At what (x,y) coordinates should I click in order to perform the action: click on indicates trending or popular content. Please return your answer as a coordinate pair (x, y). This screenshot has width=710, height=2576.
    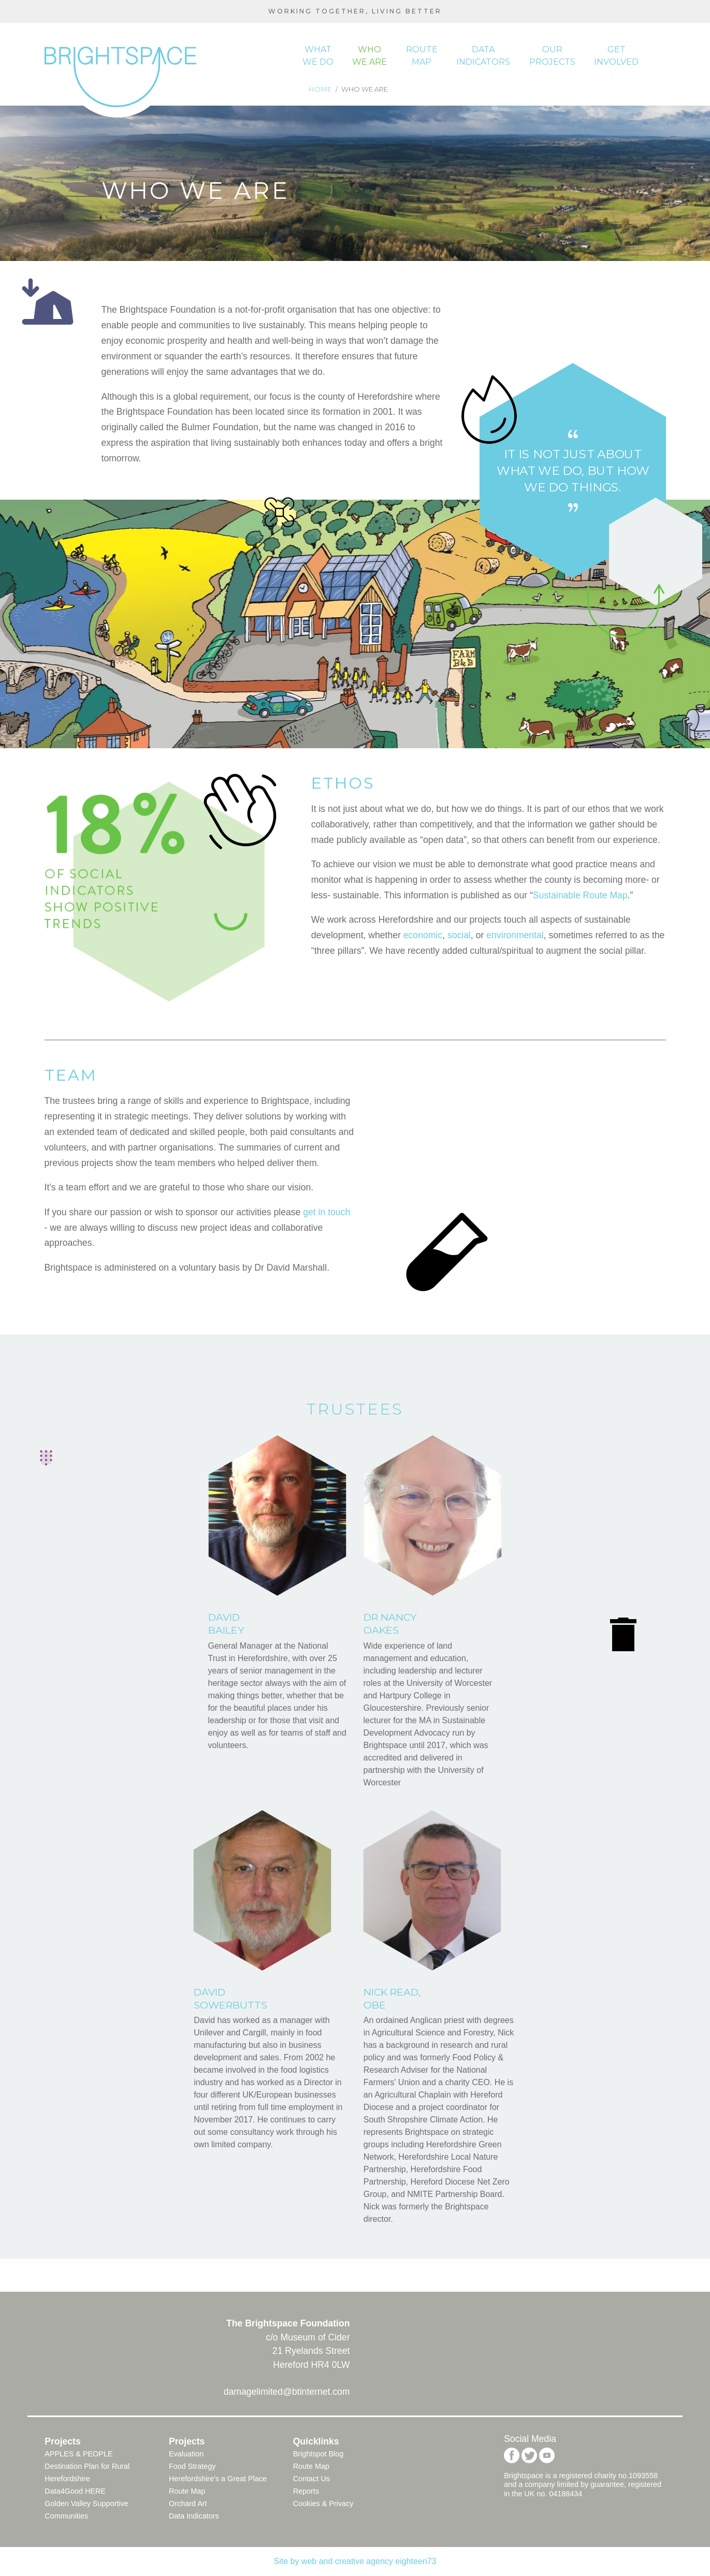
    Looking at the image, I should click on (489, 411).